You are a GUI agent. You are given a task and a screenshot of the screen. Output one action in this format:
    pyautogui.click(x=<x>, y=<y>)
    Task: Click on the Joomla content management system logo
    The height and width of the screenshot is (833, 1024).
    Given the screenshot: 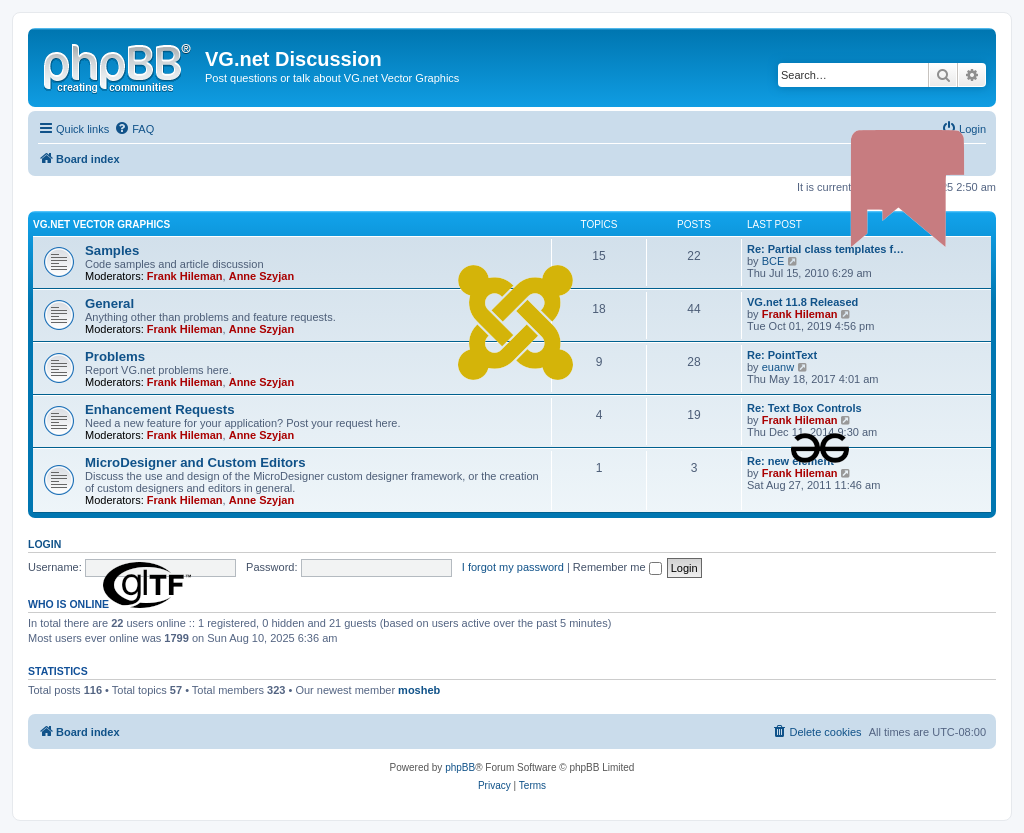 What is the action you would take?
    pyautogui.click(x=515, y=322)
    